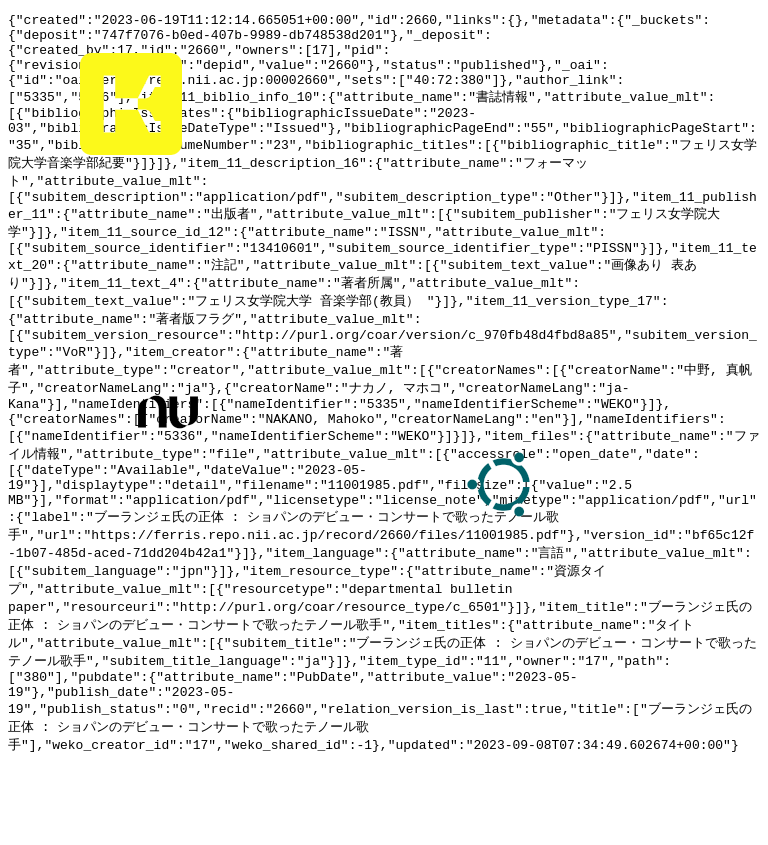 The width and height of the screenshot is (768, 845). What do you see at coordinates (131, 104) in the screenshot?
I see `visit kongregate gaming platform` at bounding box center [131, 104].